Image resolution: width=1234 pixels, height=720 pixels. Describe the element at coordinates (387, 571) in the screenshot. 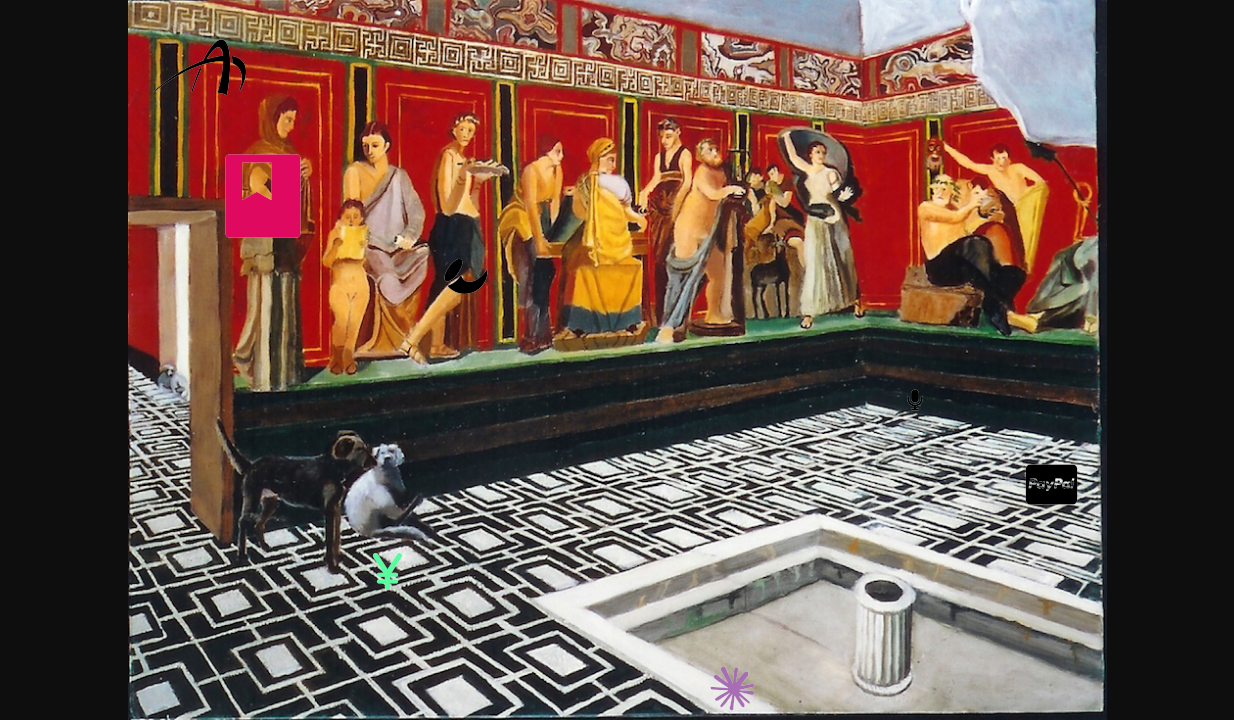

I see `view prices in japanese yen` at that location.